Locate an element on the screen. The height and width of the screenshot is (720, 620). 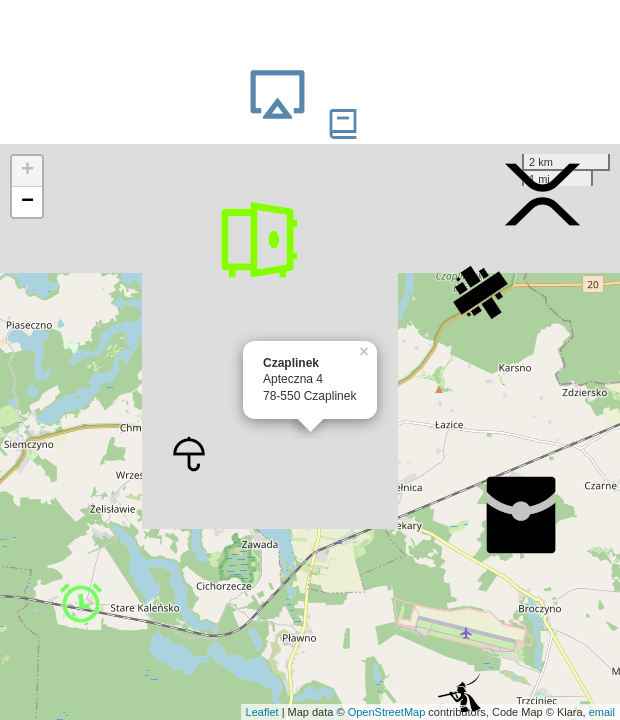
open your library or reading list is located at coordinates (343, 124).